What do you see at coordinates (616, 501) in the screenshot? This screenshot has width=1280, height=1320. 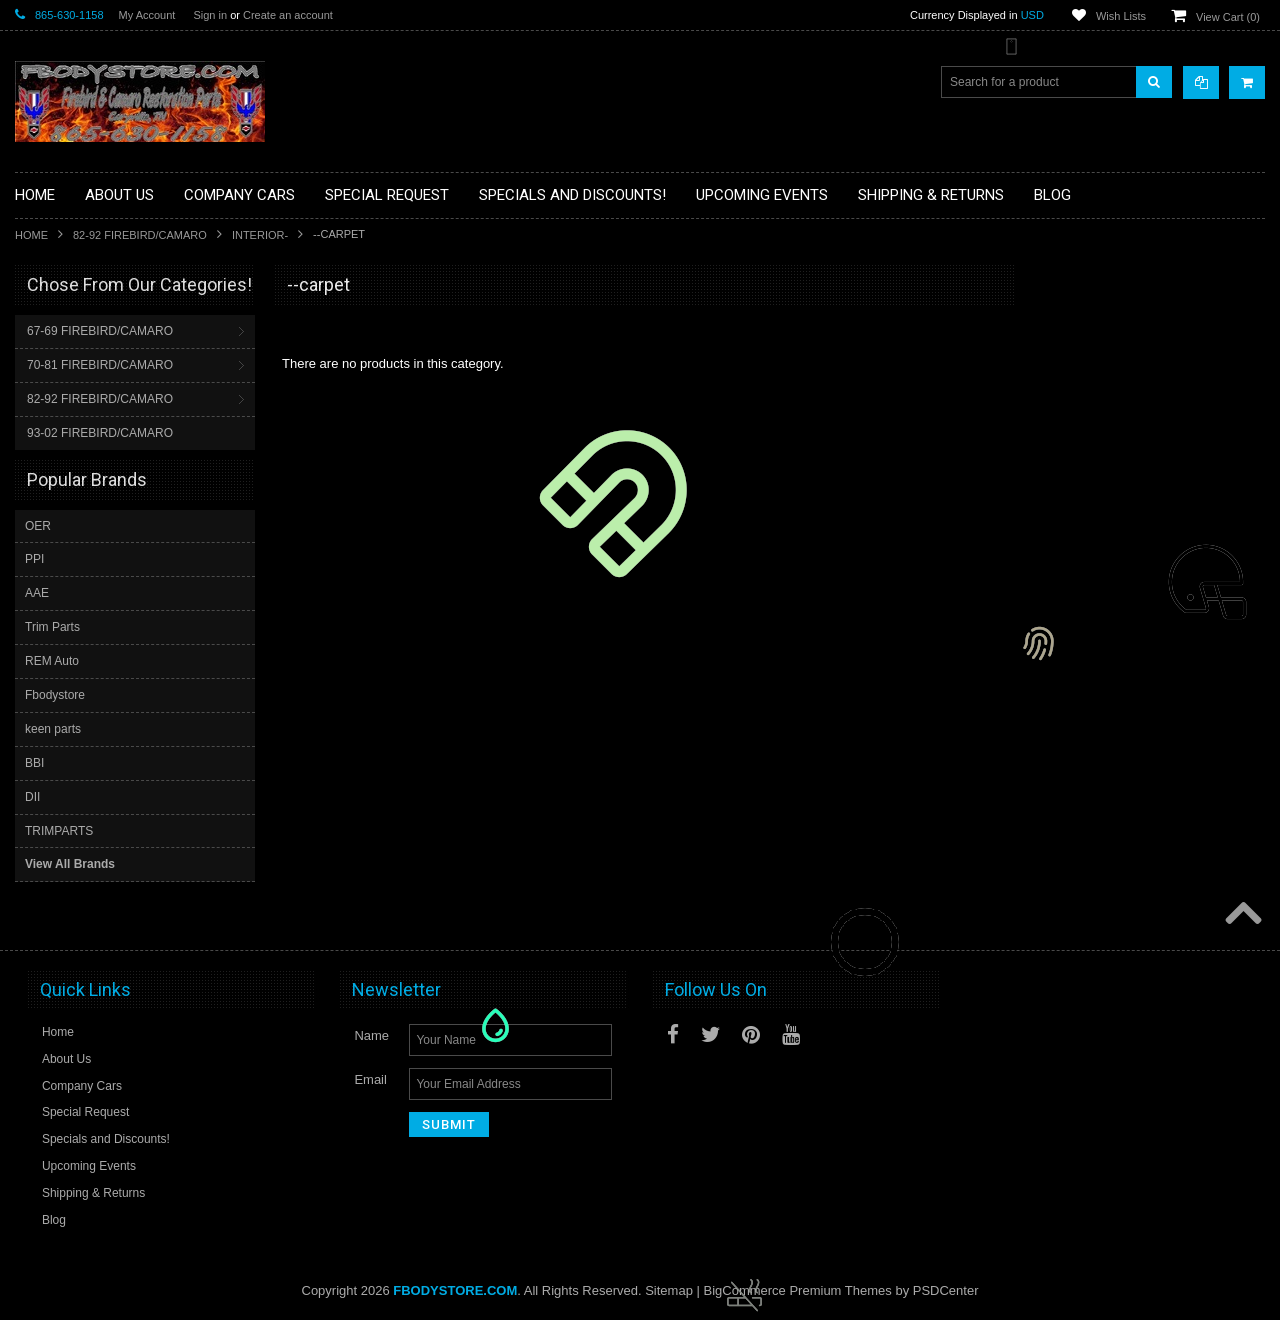 I see `activate magnetic snap or alignment` at bounding box center [616, 501].